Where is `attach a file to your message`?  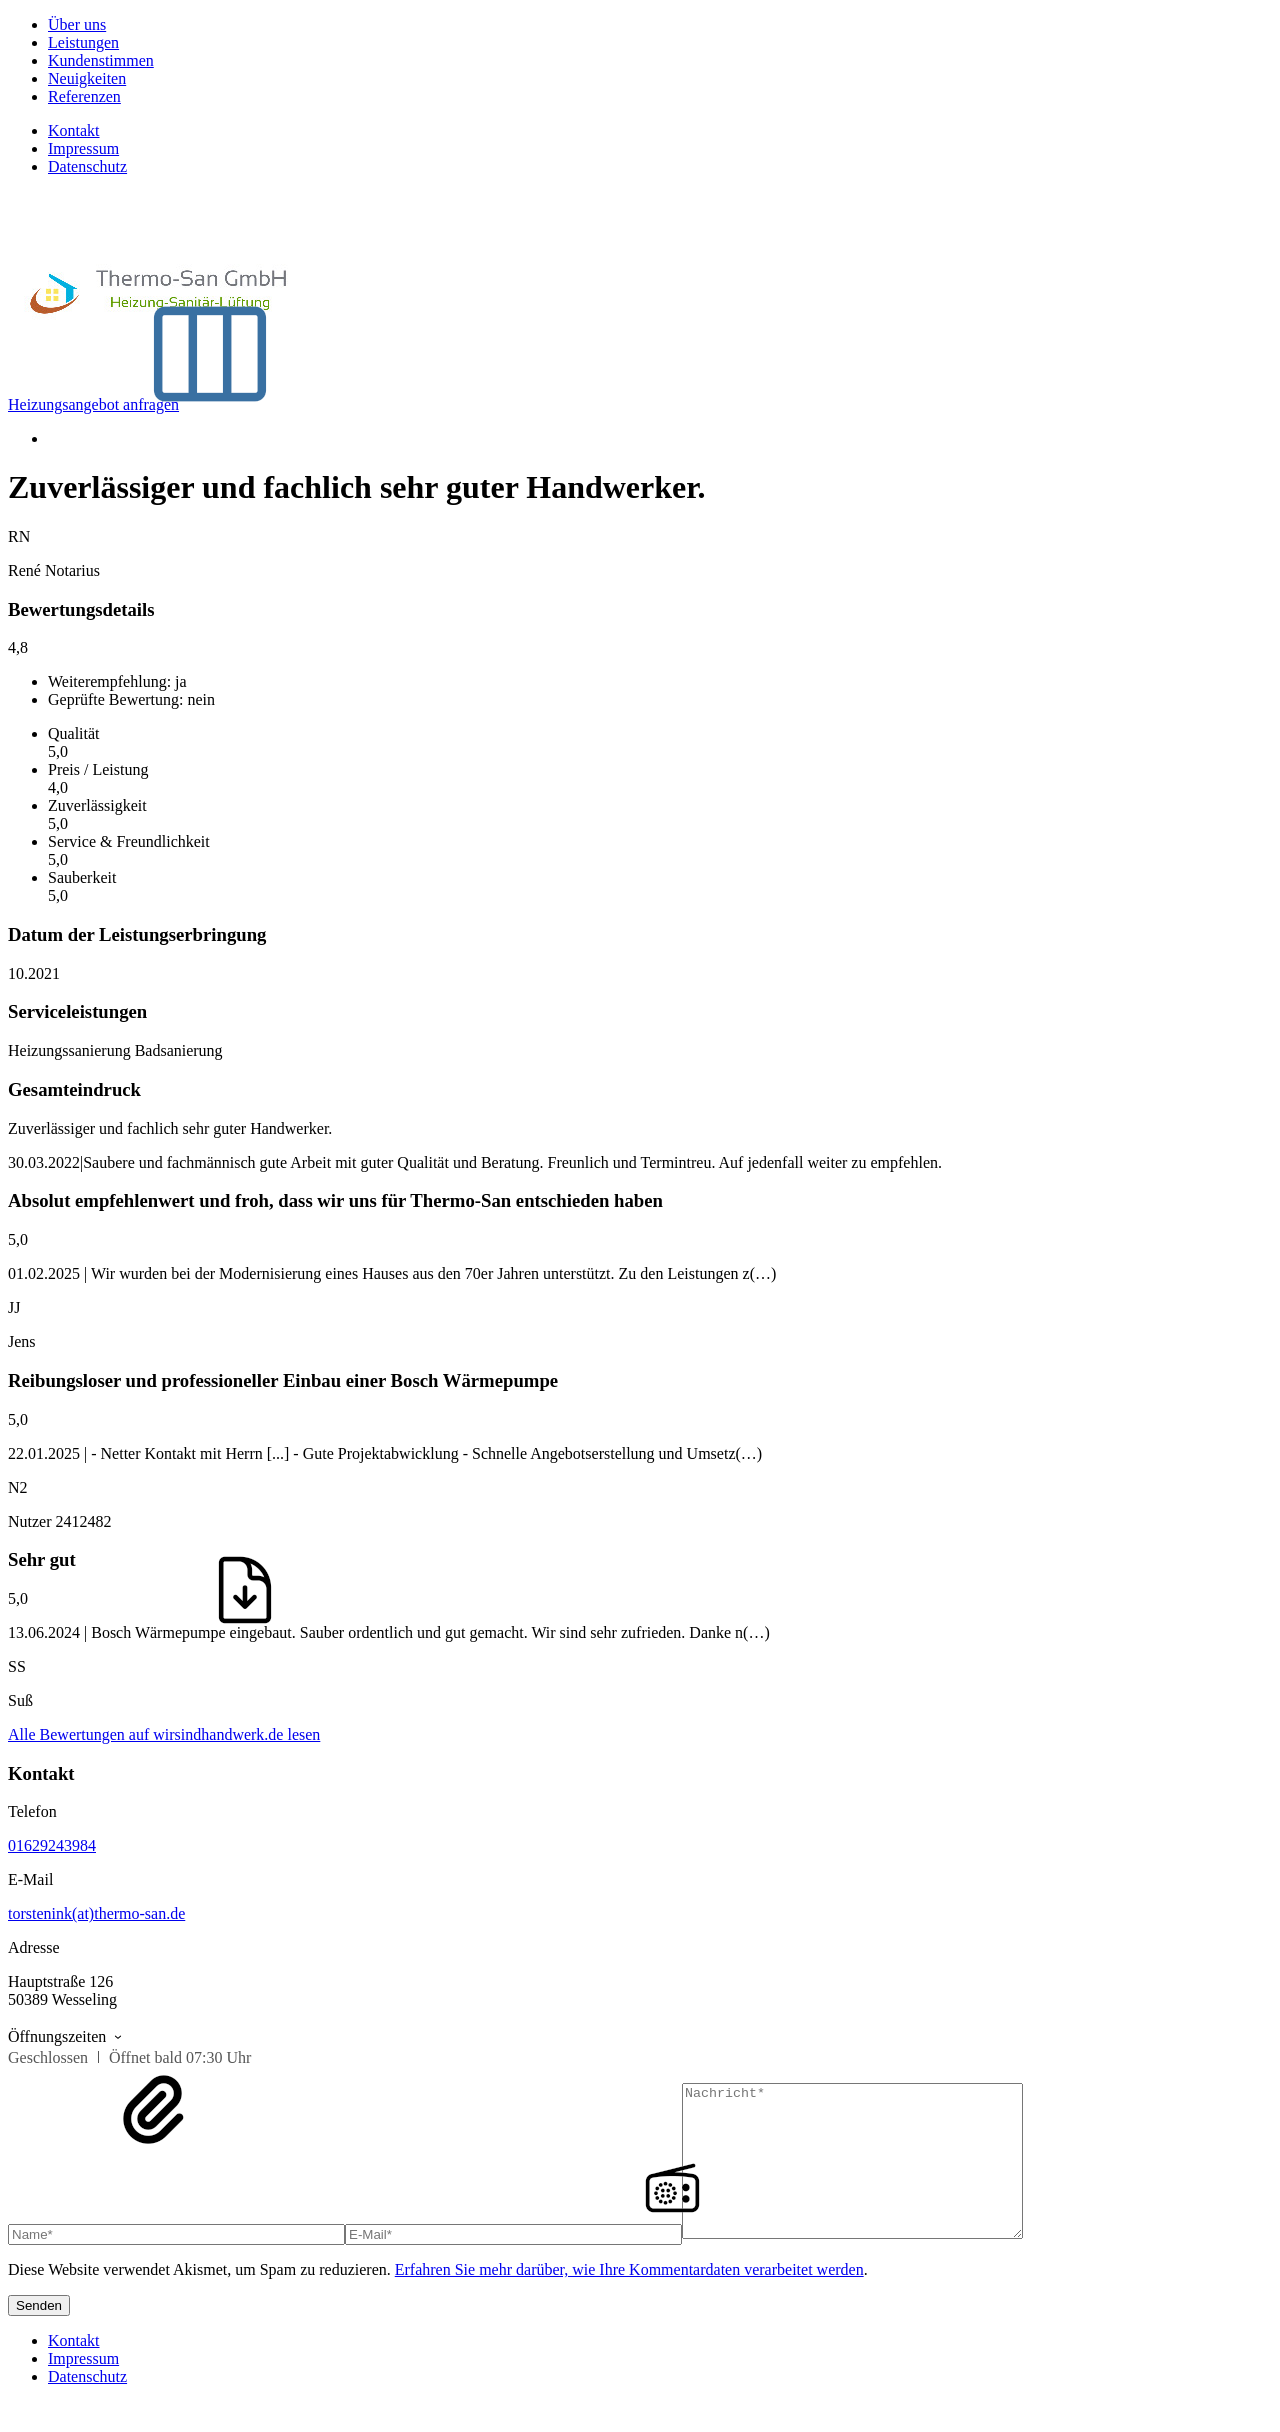 attach a file to your message is located at coordinates (155, 2111).